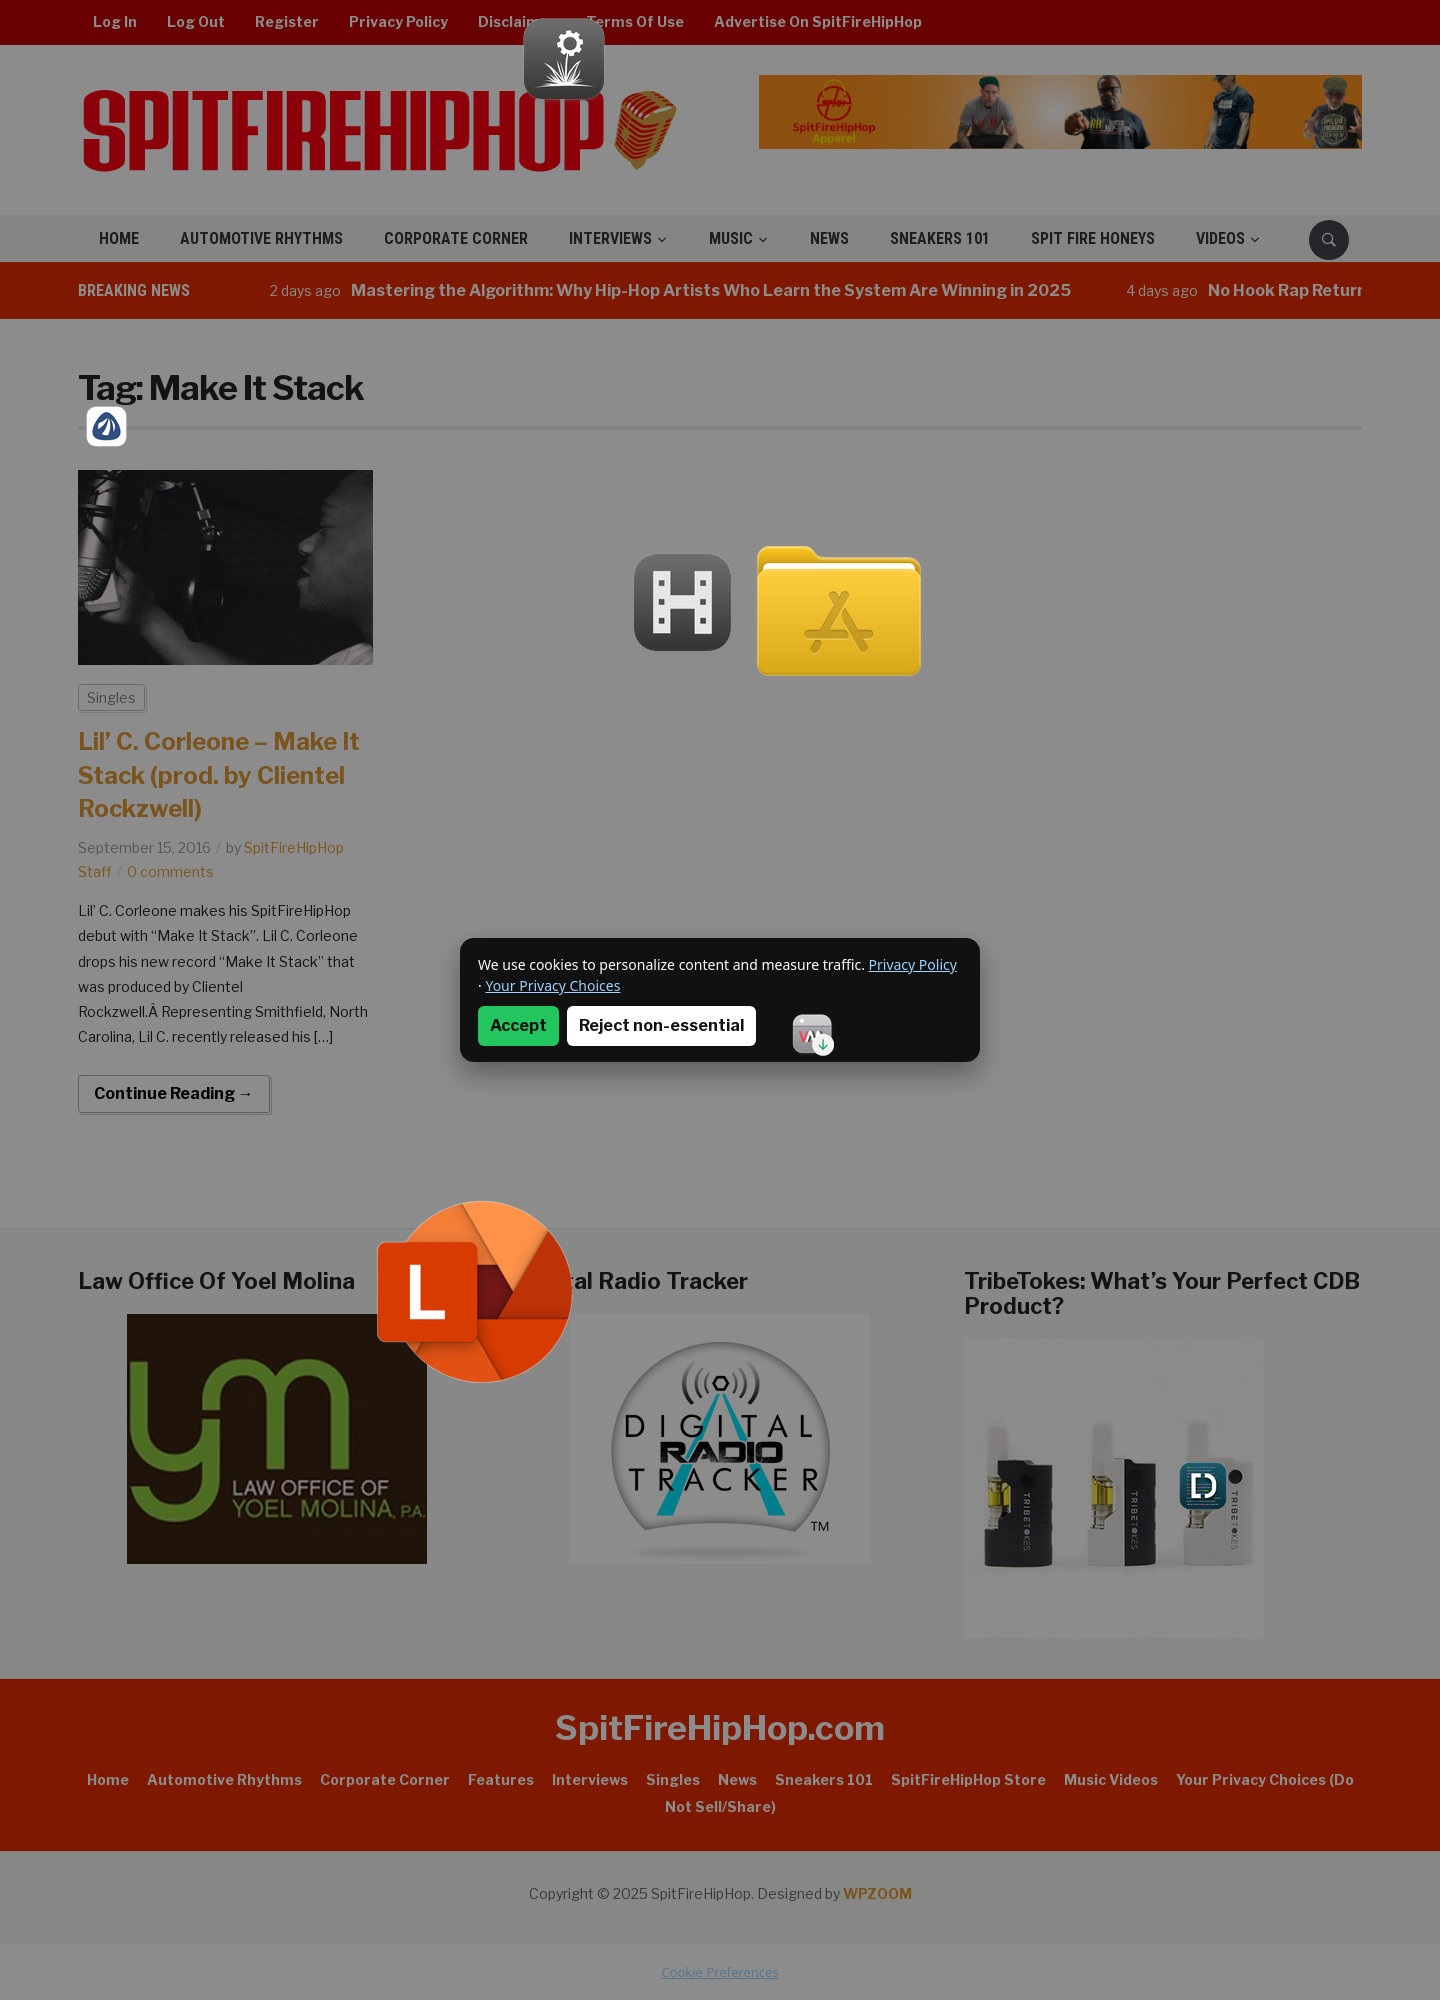 Image resolution: width=1440 pixels, height=2000 pixels. Describe the element at coordinates (1203, 1486) in the screenshot. I see `open quickDocs documentation app` at that location.